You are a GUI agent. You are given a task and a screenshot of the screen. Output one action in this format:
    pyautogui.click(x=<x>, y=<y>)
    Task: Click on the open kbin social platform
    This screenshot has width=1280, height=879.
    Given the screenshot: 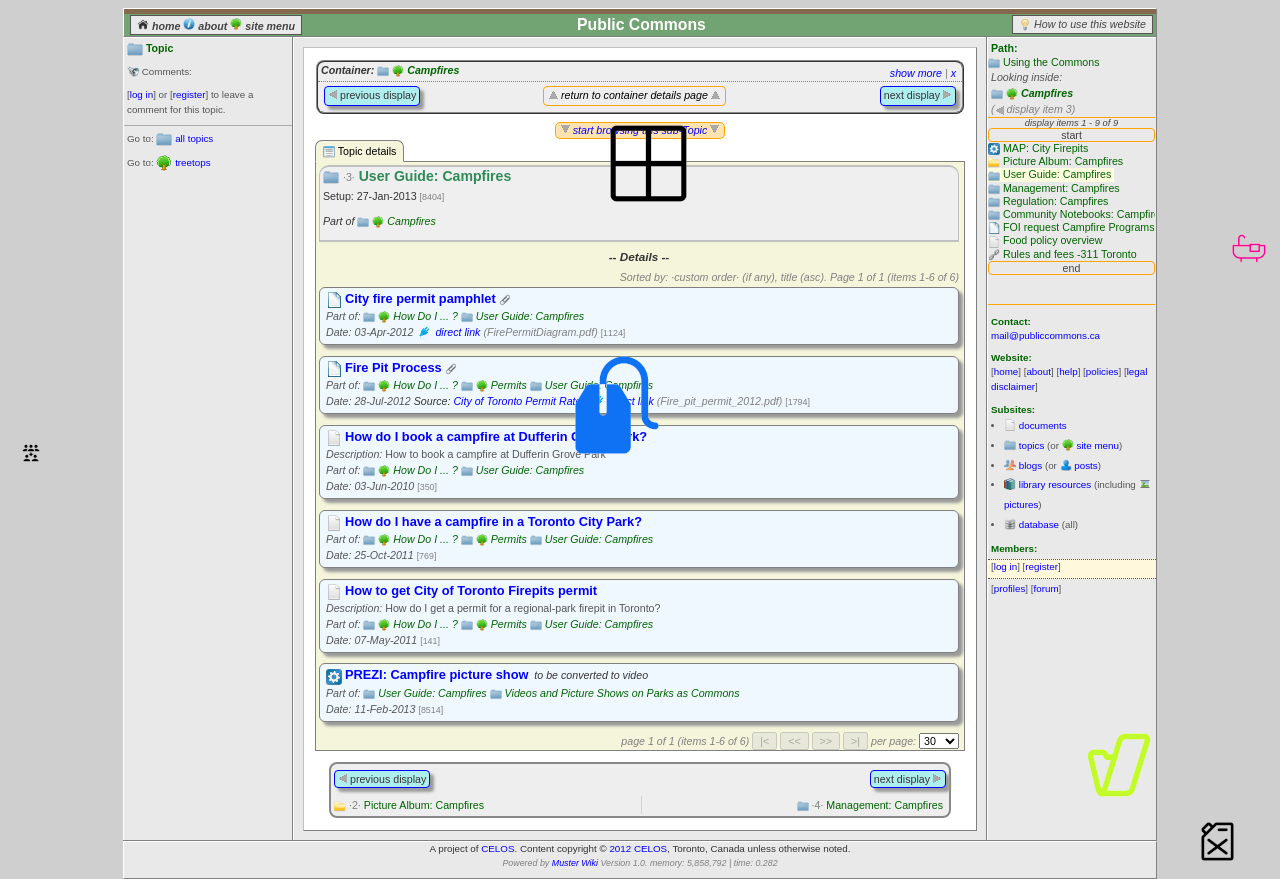 What is the action you would take?
    pyautogui.click(x=1119, y=765)
    